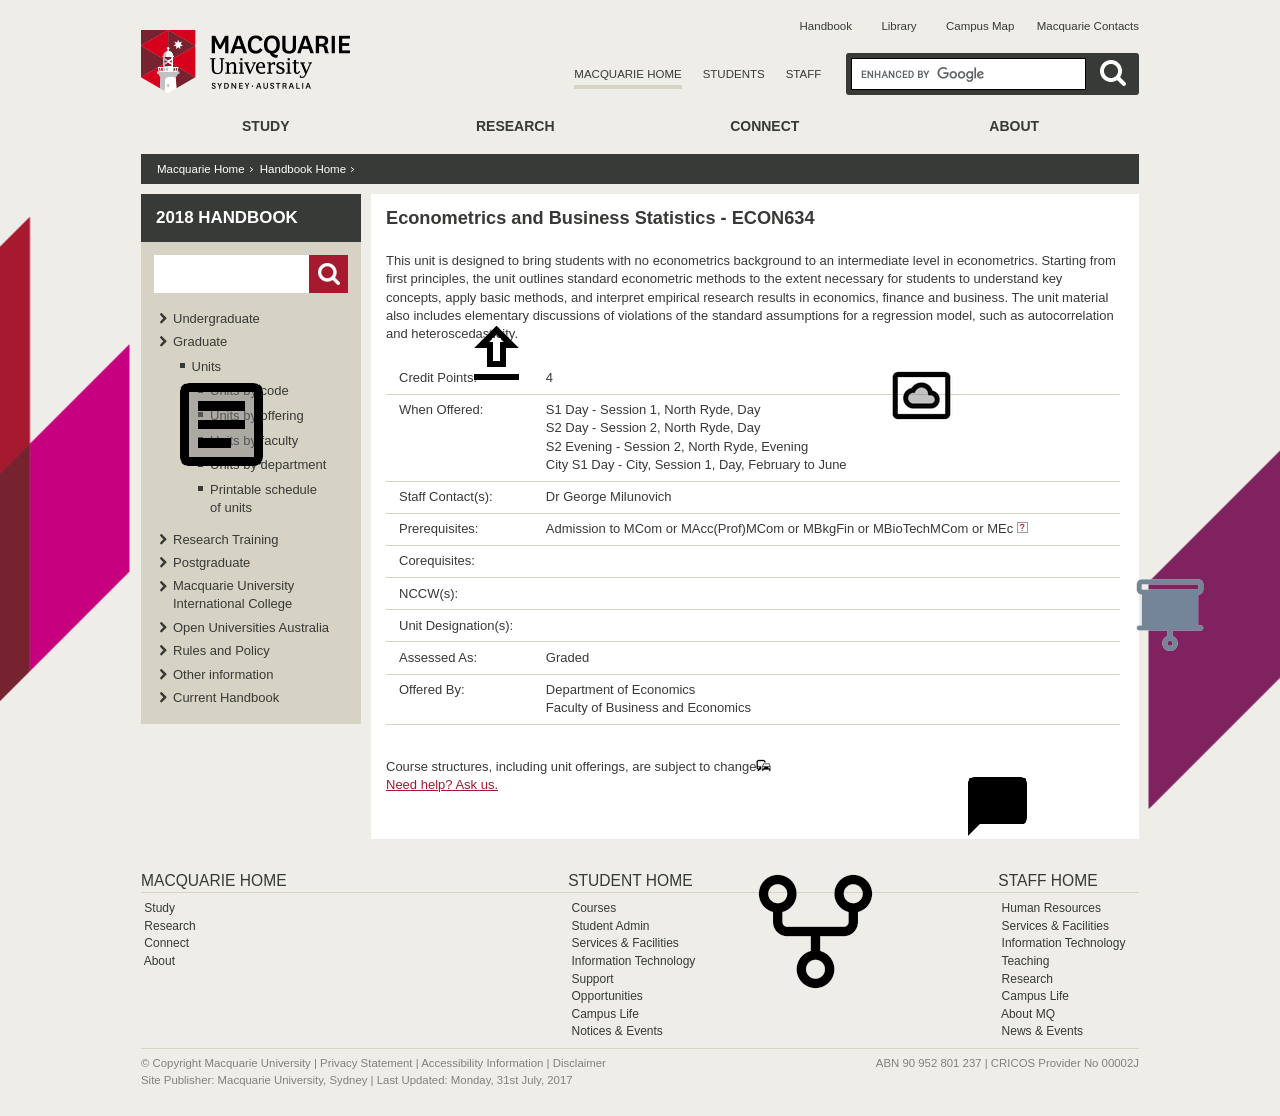  I want to click on access daydream or screensaver settings, so click(921, 395).